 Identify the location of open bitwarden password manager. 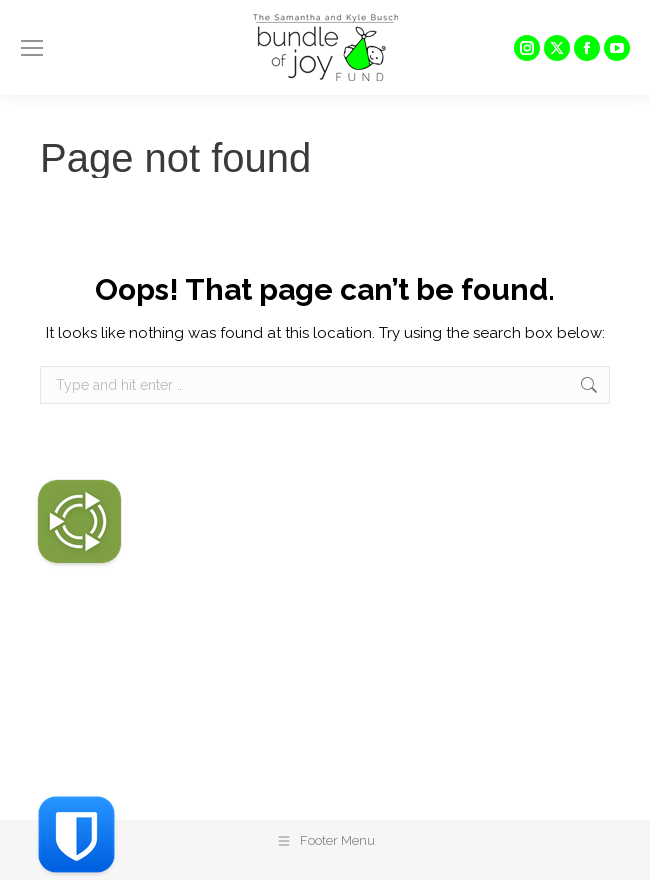
(76, 834).